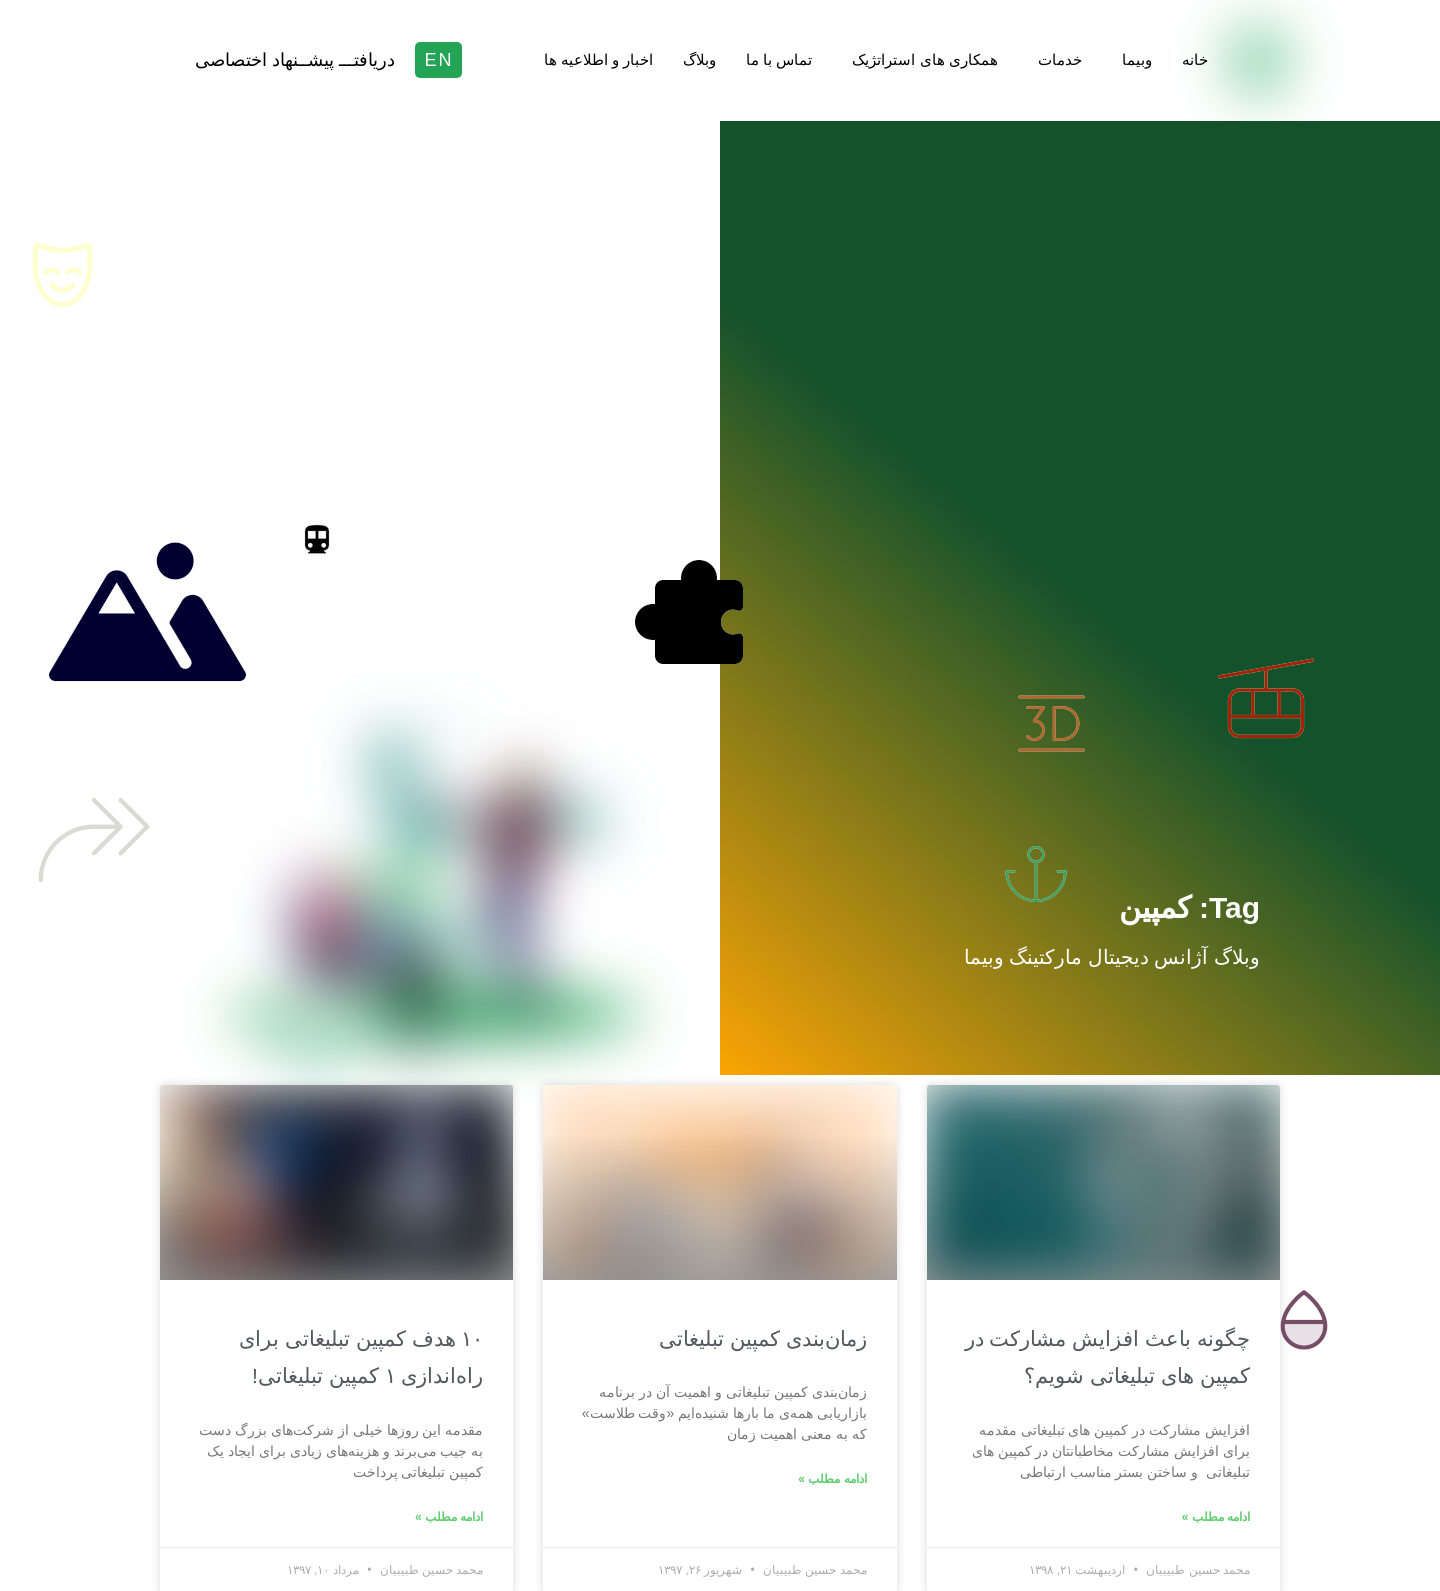 The width and height of the screenshot is (1440, 1591). Describe the element at coordinates (62, 272) in the screenshot. I see `access theater or entertainment mode` at that location.